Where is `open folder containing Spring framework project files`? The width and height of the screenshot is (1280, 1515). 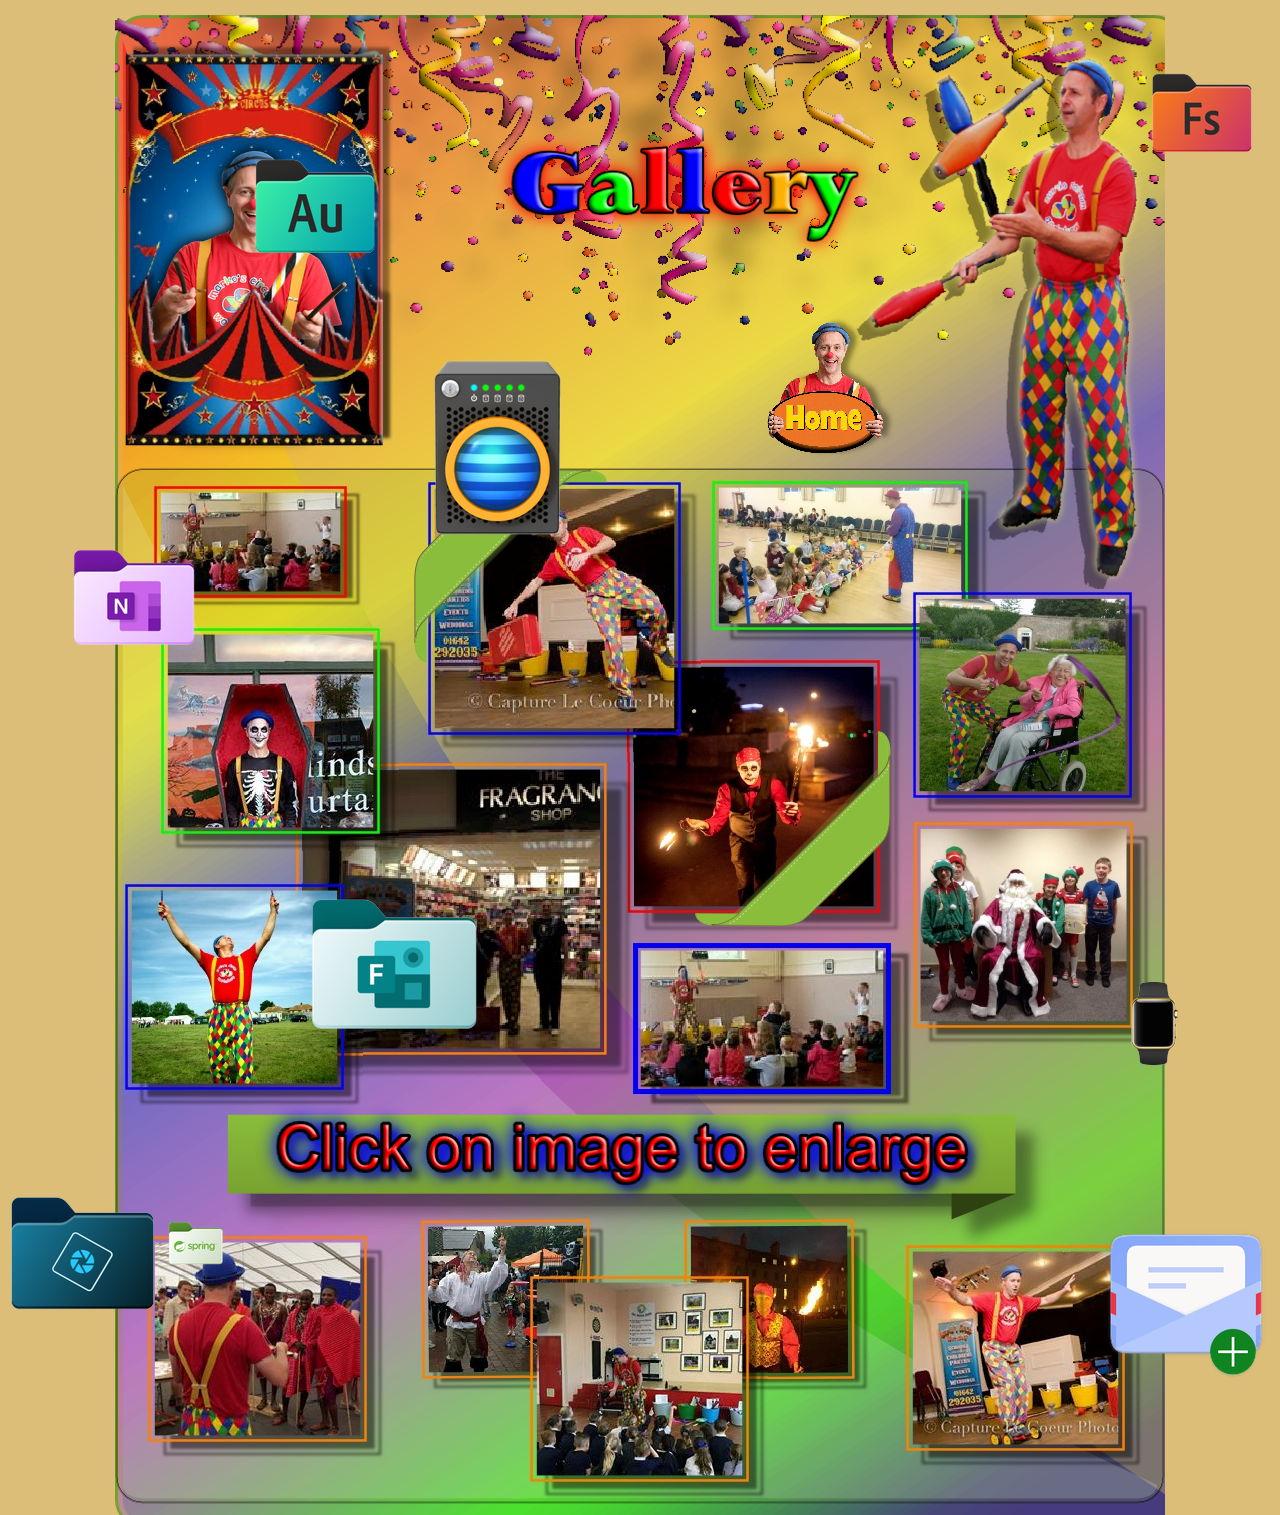 open folder containing Spring framework project files is located at coordinates (195, 1244).